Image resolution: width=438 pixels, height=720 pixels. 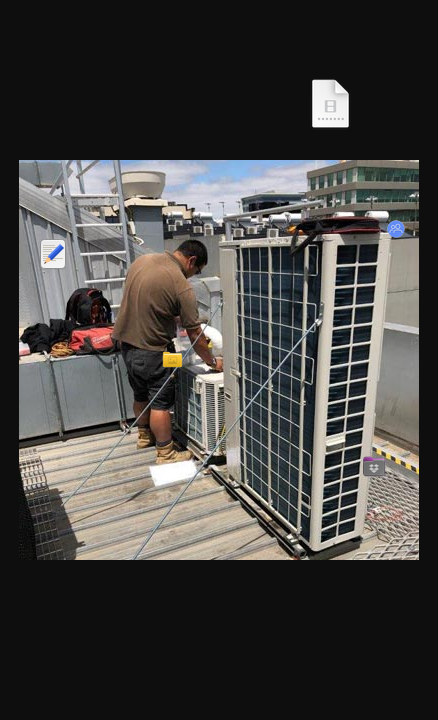 What do you see at coordinates (53, 254) in the screenshot?
I see `open gedit text editor` at bounding box center [53, 254].